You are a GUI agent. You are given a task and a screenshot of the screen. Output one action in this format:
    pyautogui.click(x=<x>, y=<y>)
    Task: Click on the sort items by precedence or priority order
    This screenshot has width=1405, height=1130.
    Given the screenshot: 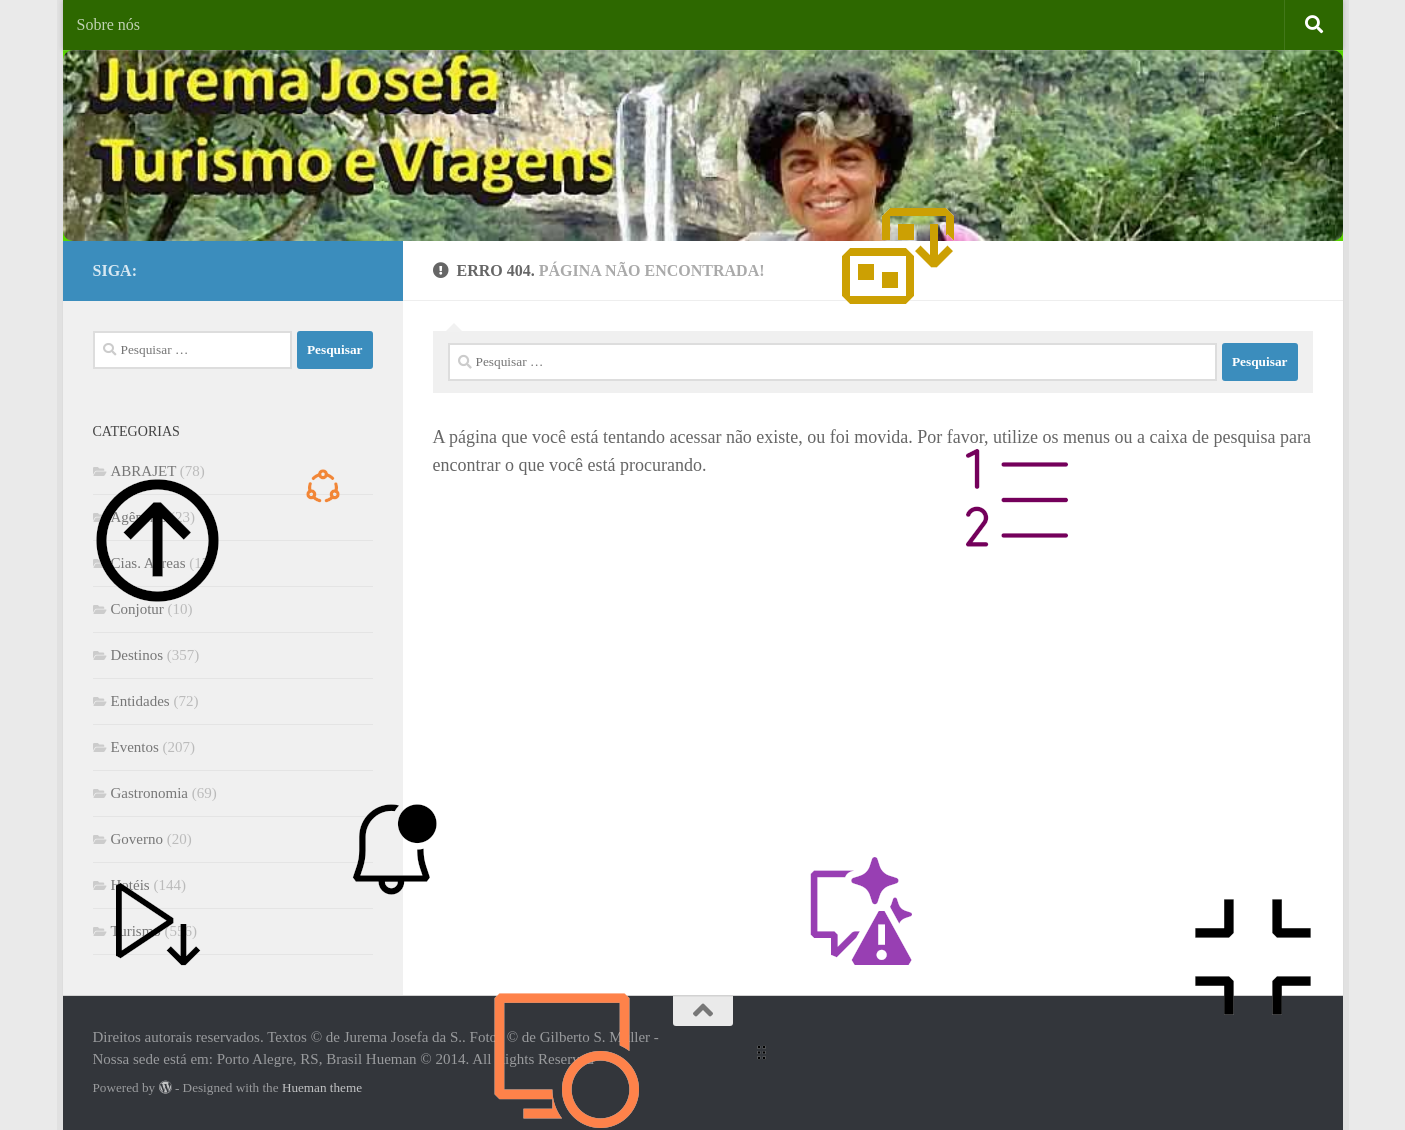 What is the action you would take?
    pyautogui.click(x=898, y=256)
    